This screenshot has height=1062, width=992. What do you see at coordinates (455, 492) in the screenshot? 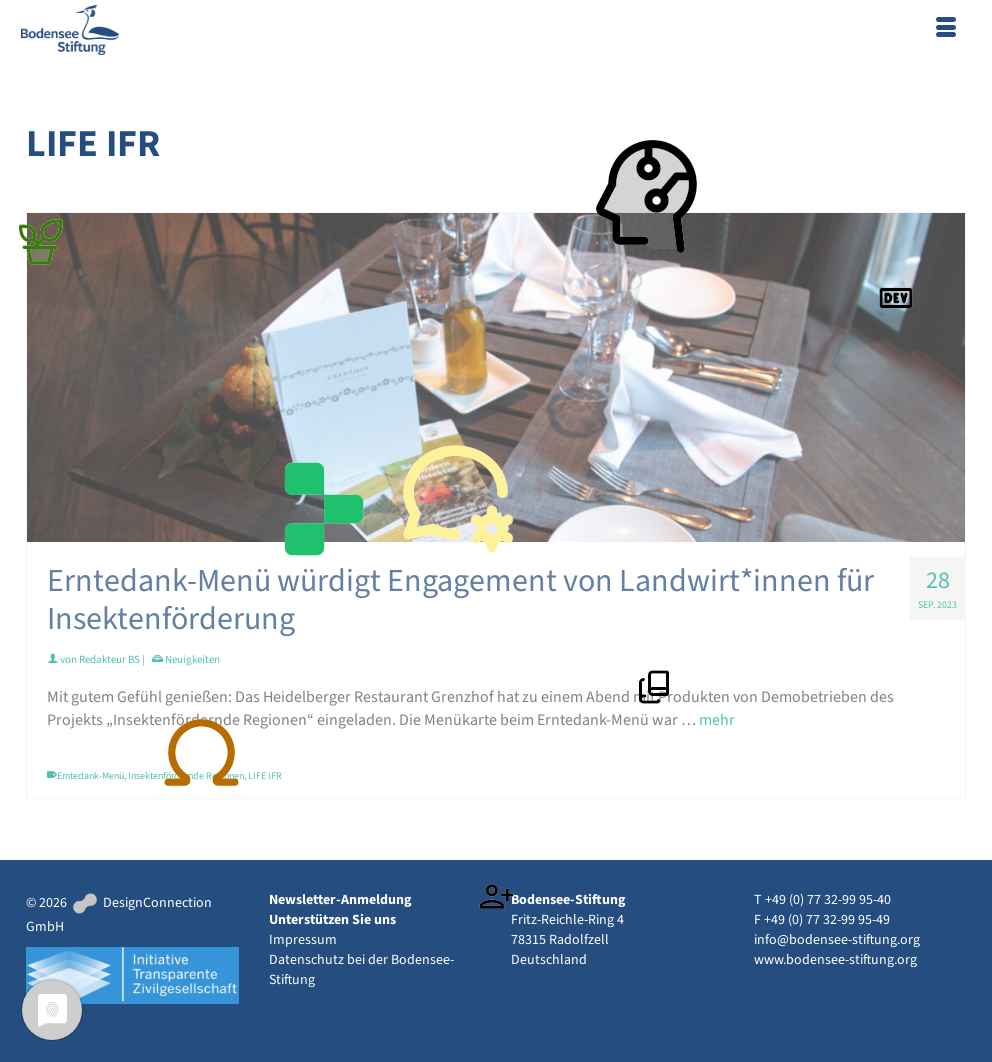
I see `access message settings` at bounding box center [455, 492].